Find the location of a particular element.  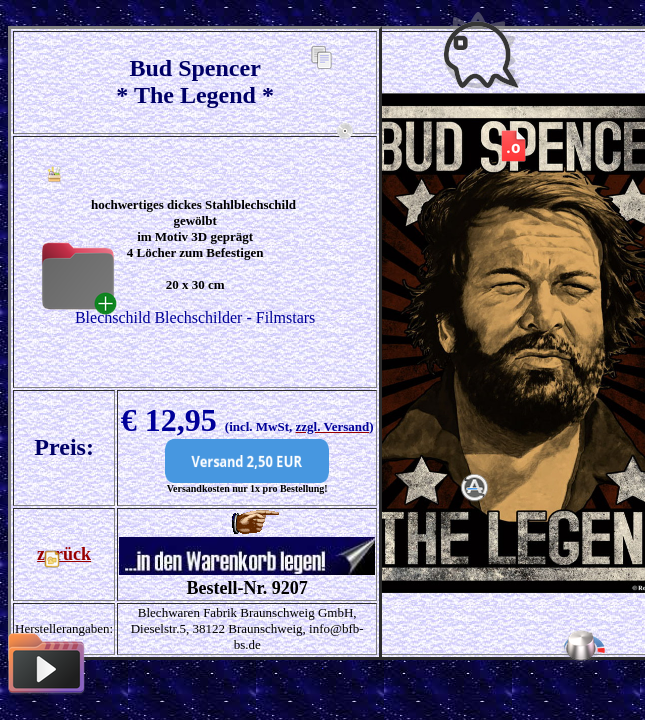

open the software update manager is located at coordinates (474, 487).